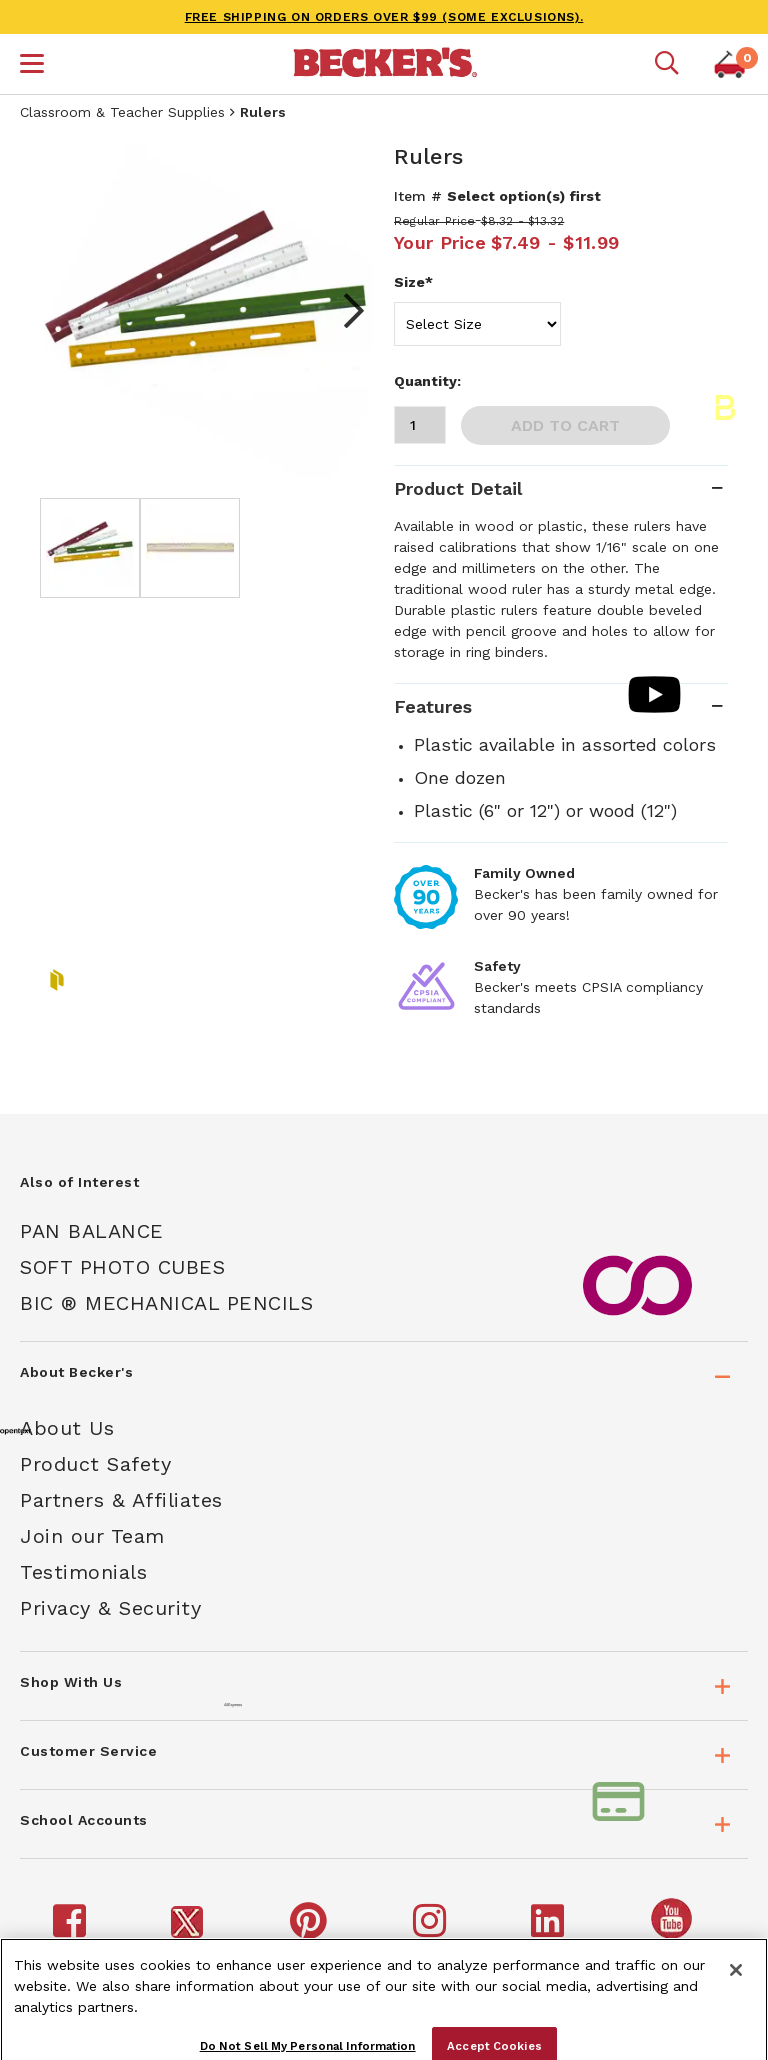 The height and width of the screenshot is (2060, 768). What do you see at coordinates (57, 980) in the screenshot?
I see `HashiCorp Packer application` at bounding box center [57, 980].